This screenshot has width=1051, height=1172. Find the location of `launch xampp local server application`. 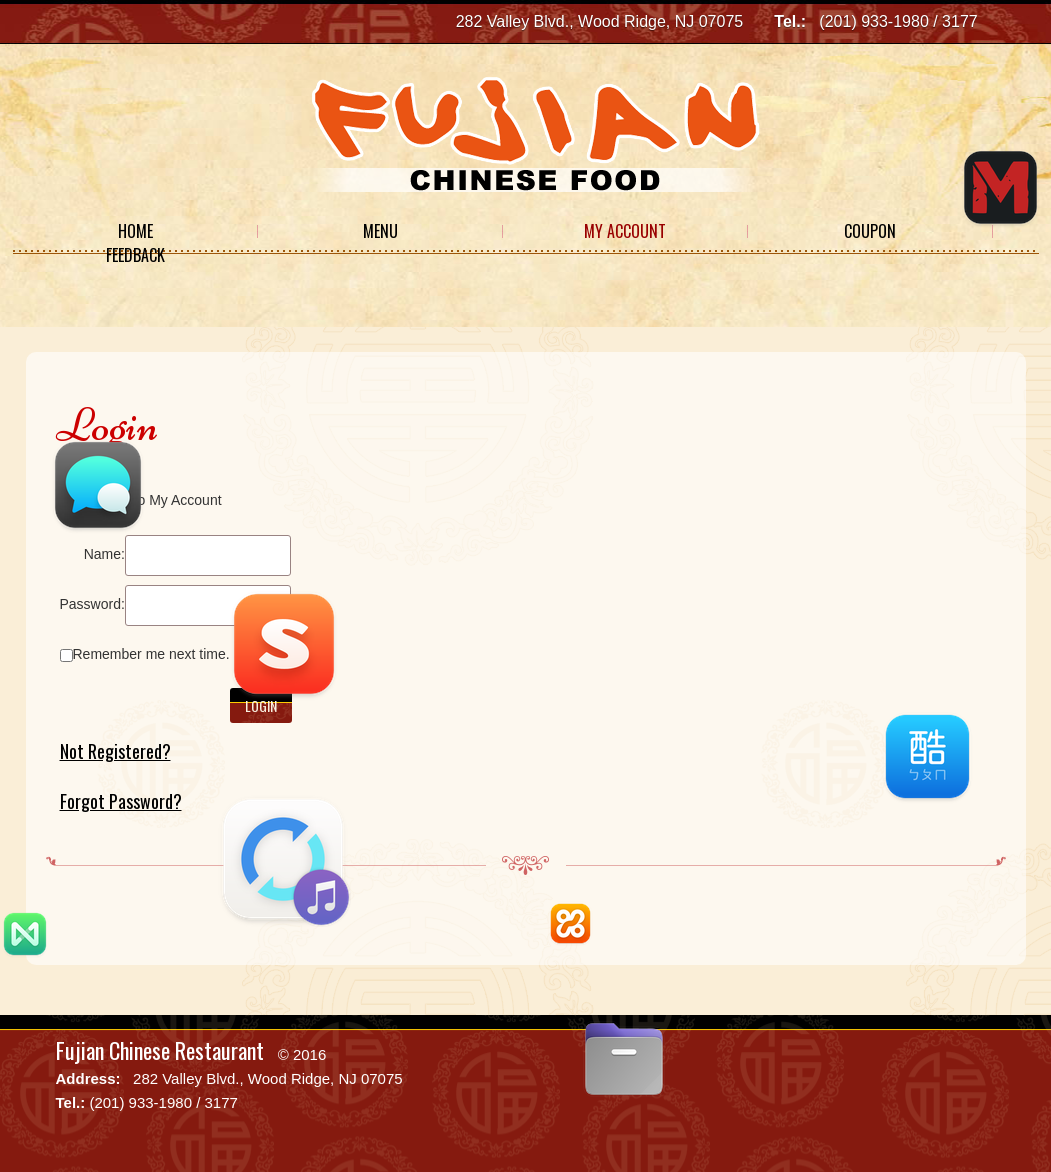

launch xampp local server application is located at coordinates (570, 923).